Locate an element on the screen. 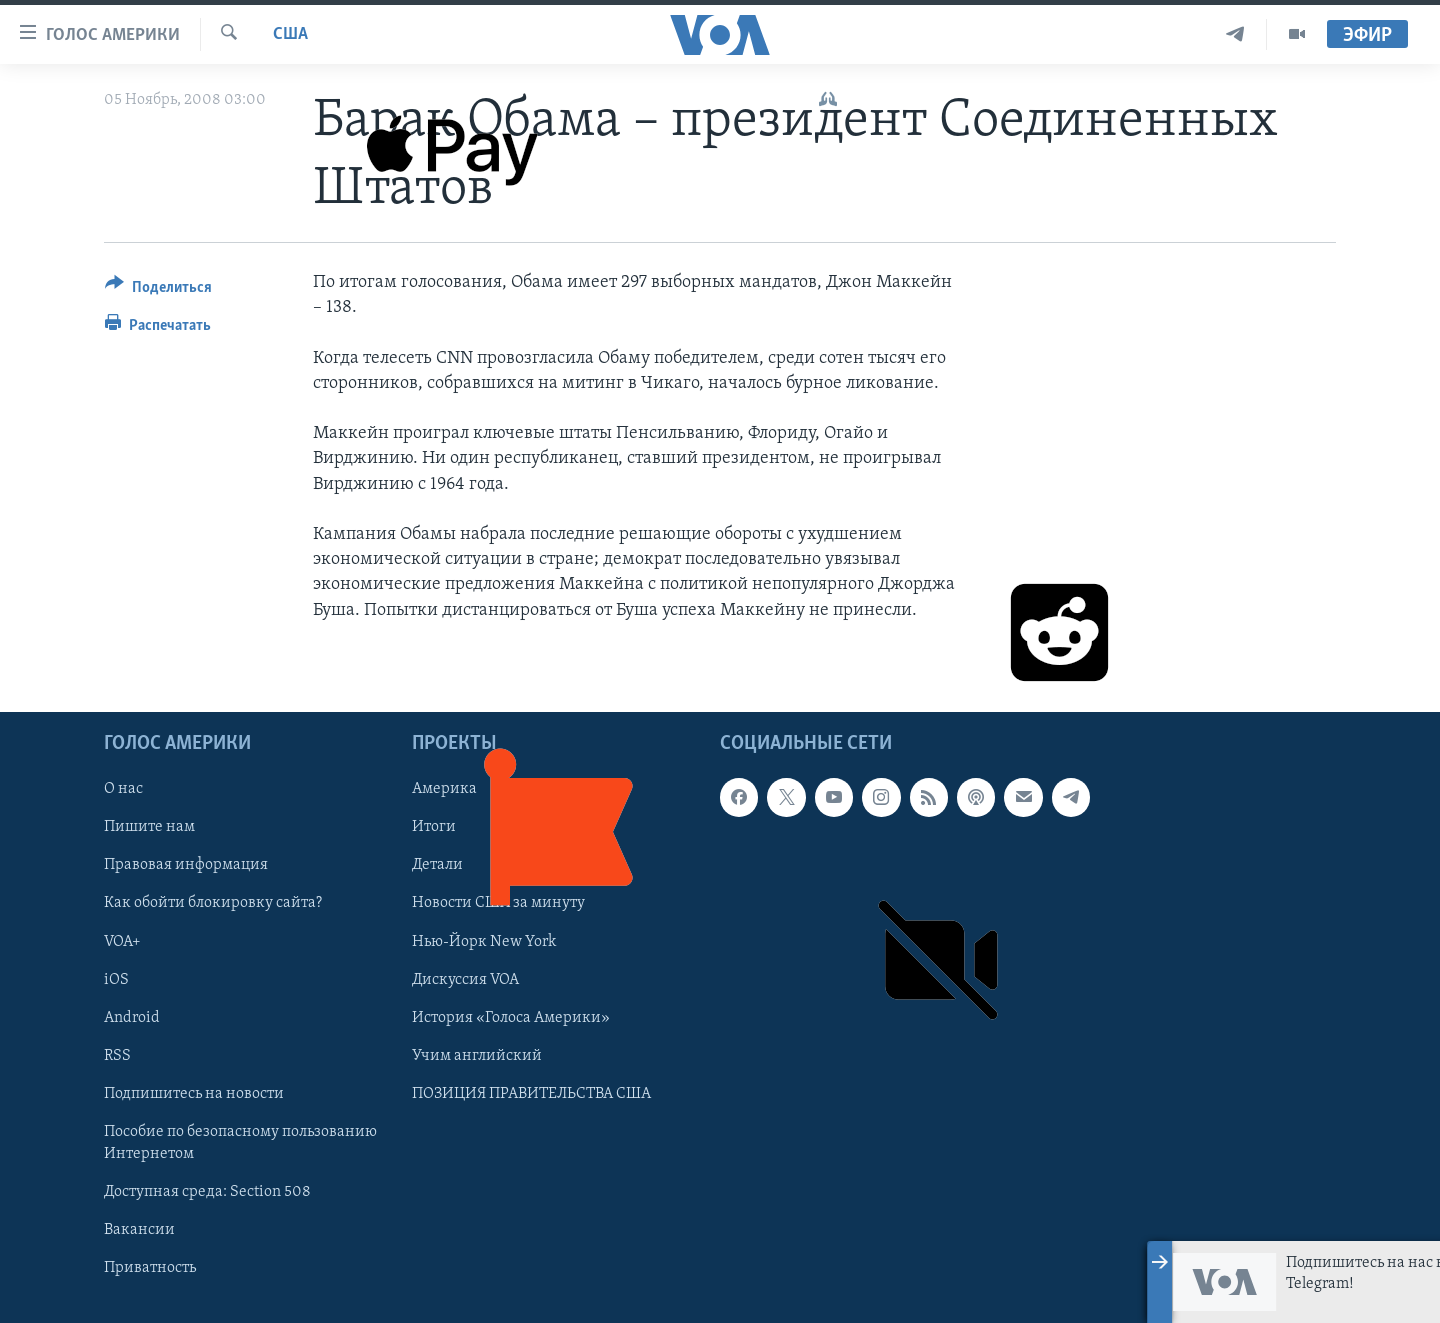 The image size is (1440, 1323). open Reddit app is located at coordinates (1059, 632).